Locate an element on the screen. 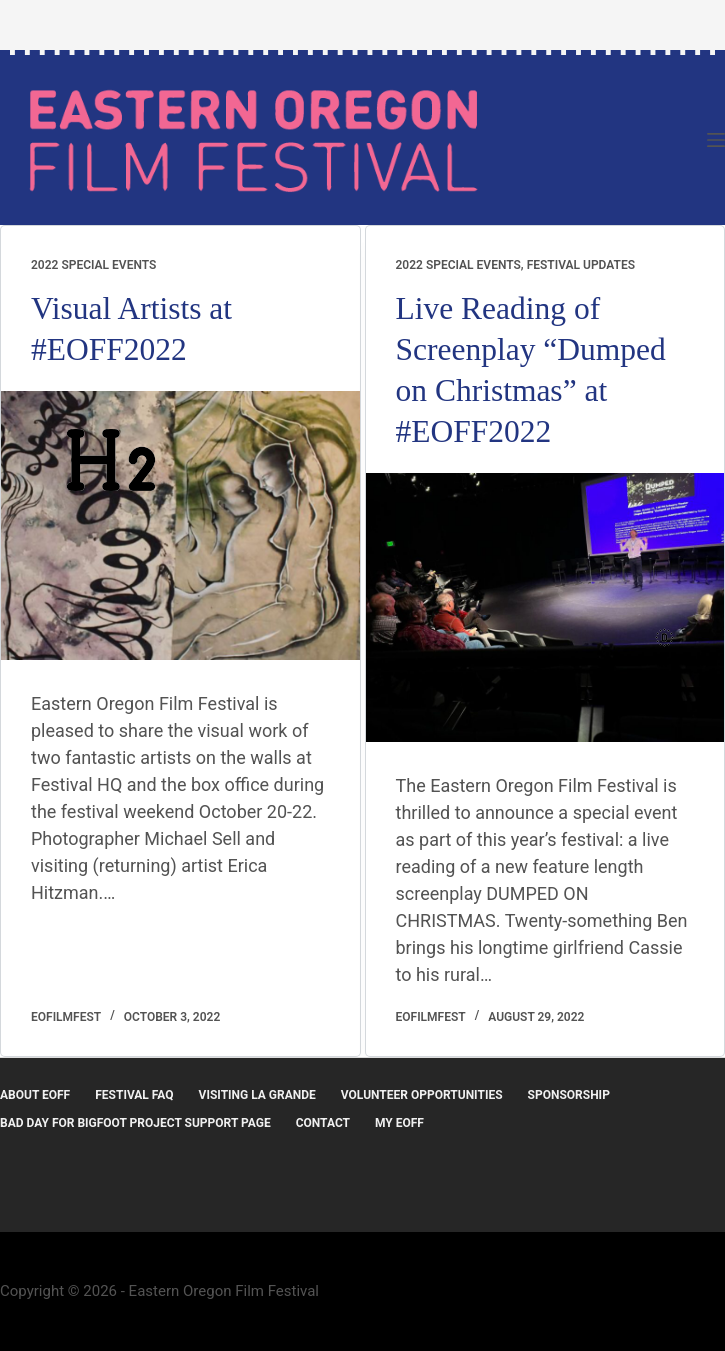 This screenshot has width=725, height=1351. format text as heading level 2 is located at coordinates (111, 460).